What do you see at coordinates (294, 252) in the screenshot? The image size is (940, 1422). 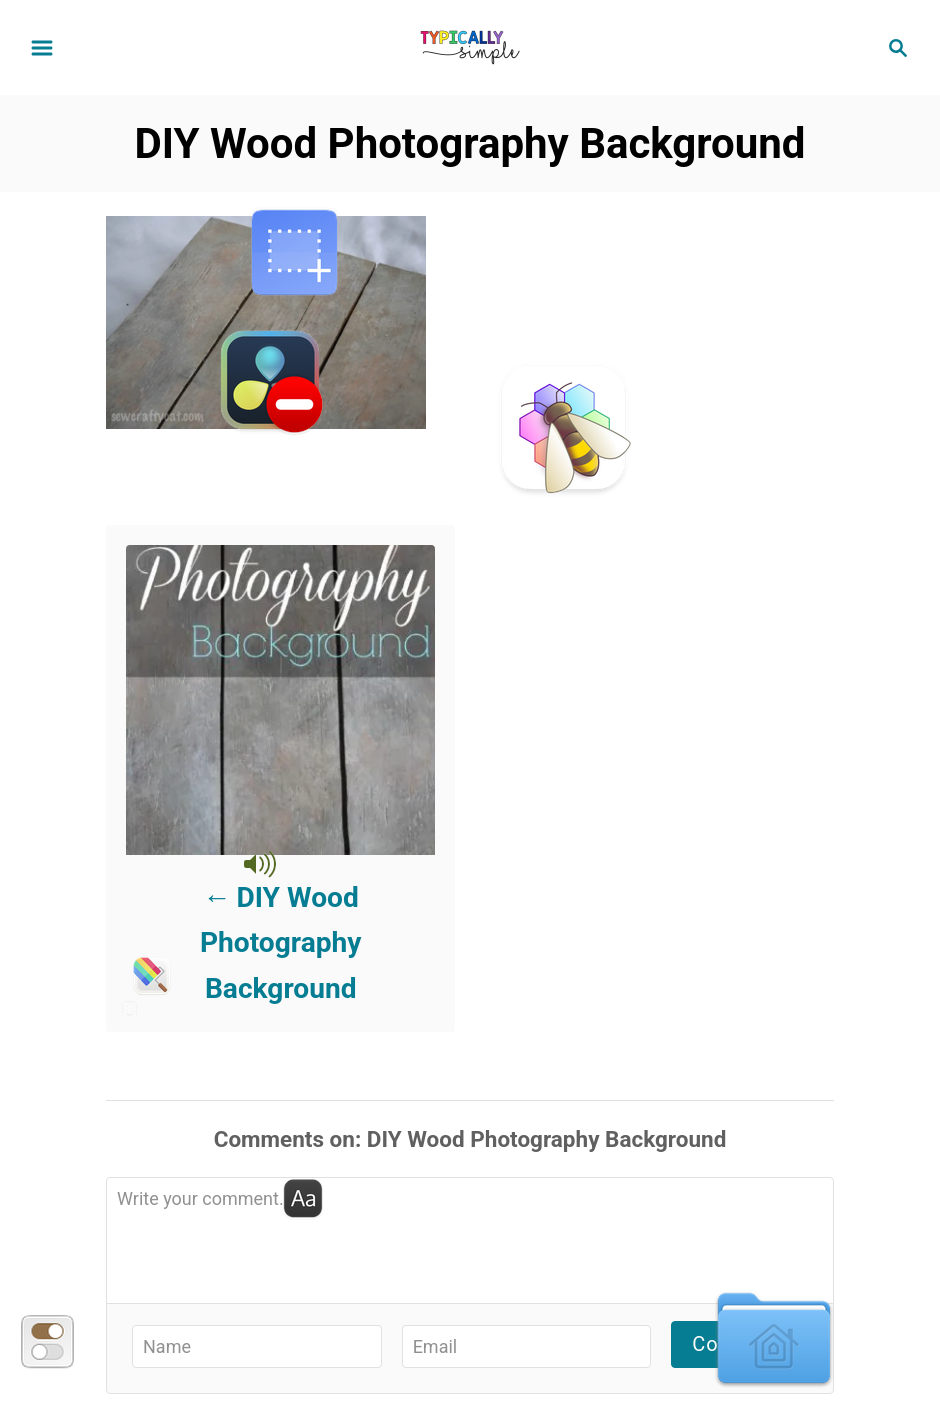 I see `take a screenshot` at bounding box center [294, 252].